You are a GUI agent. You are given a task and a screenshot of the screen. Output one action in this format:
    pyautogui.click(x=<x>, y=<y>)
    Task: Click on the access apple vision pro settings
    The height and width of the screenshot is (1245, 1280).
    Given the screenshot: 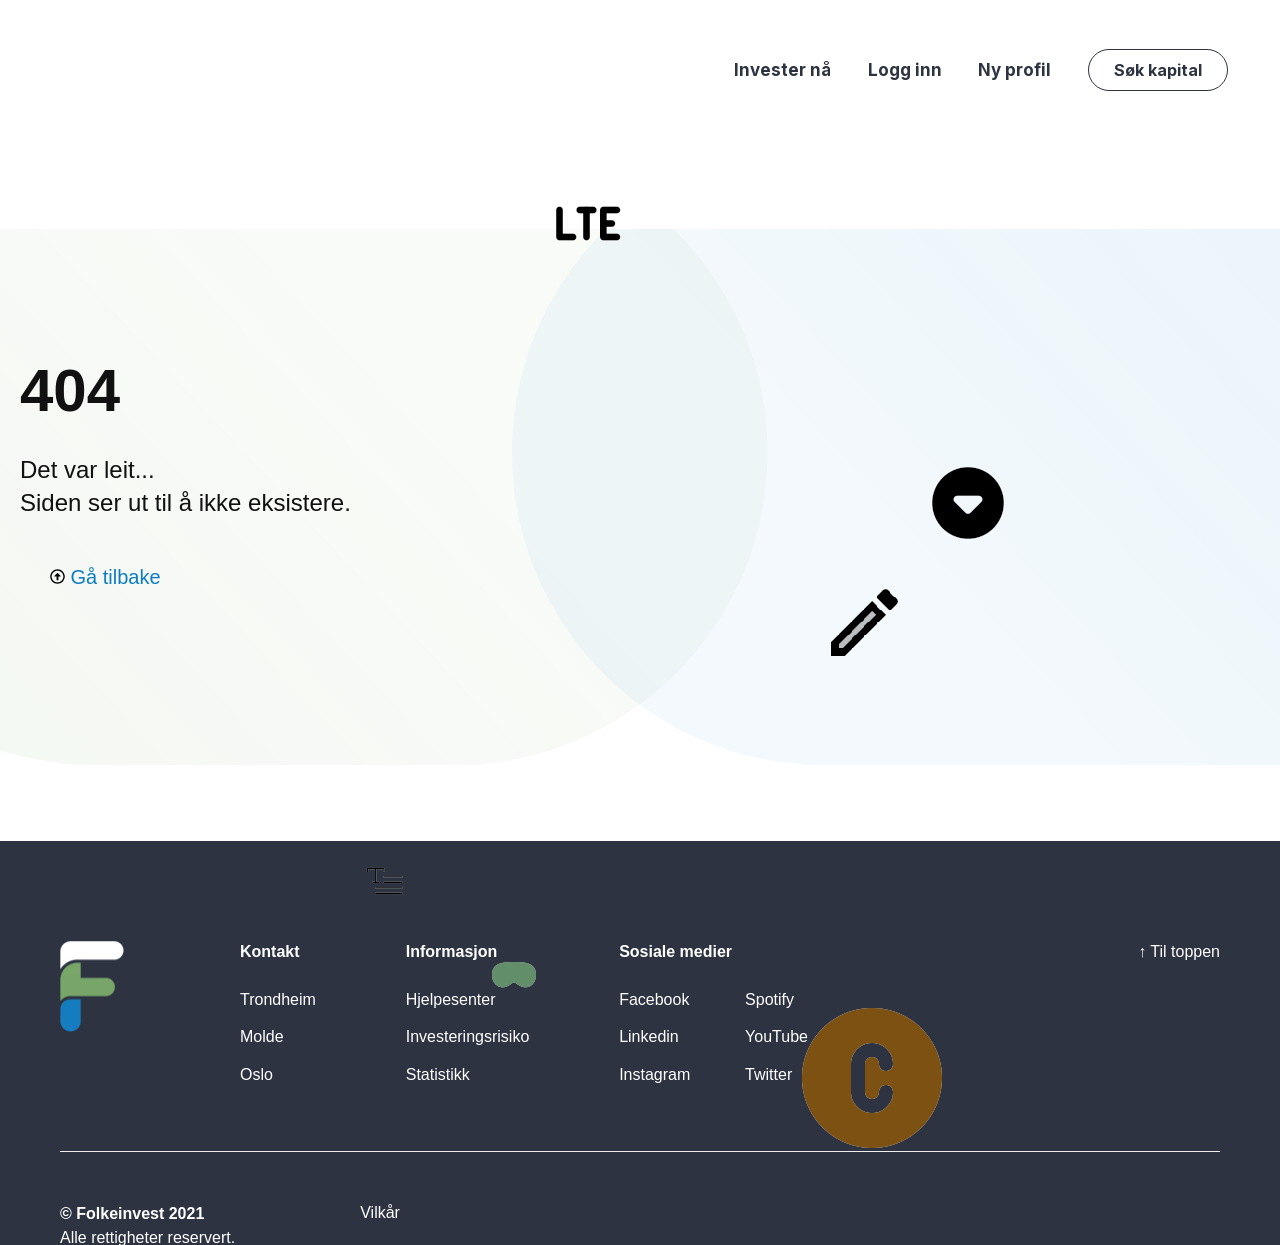 What is the action you would take?
    pyautogui.click(x=514, y=974)
    